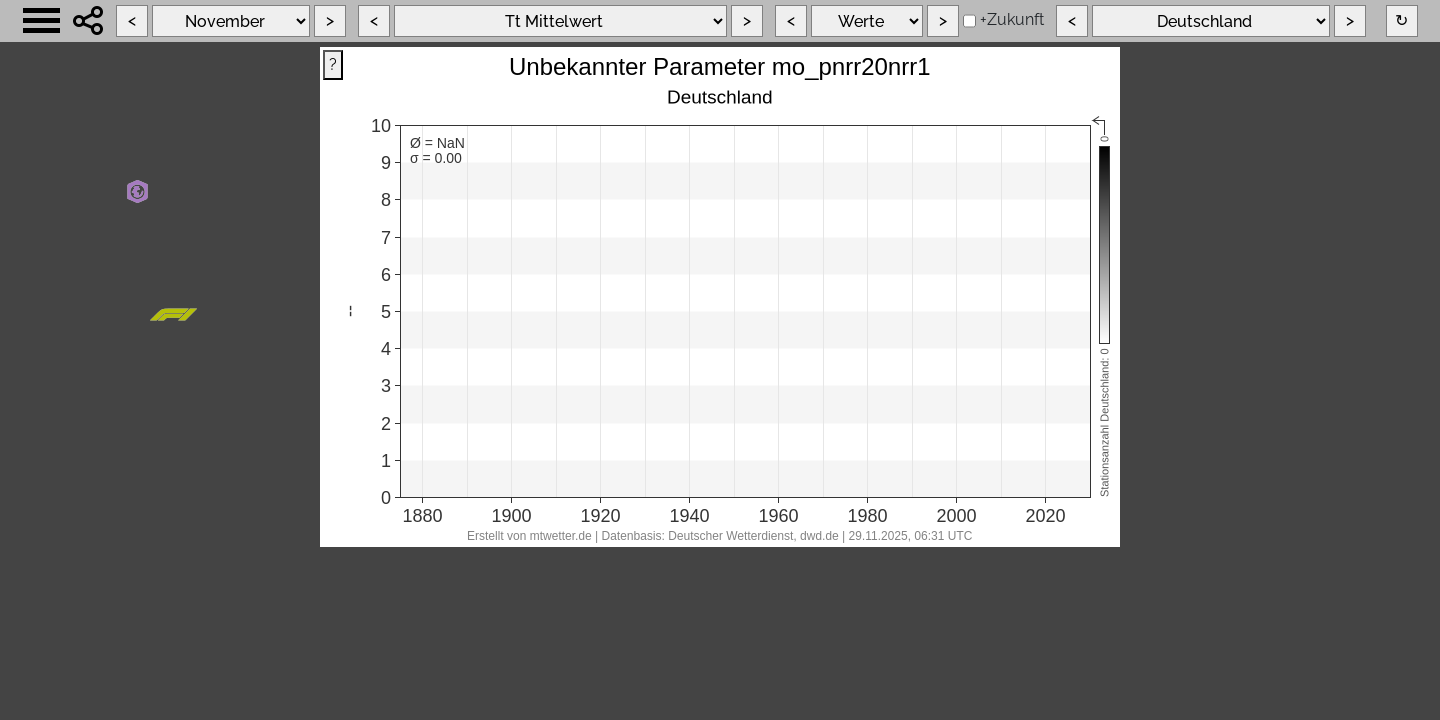  I want to click on open ArcGIS mapping application, so click(137, 191).